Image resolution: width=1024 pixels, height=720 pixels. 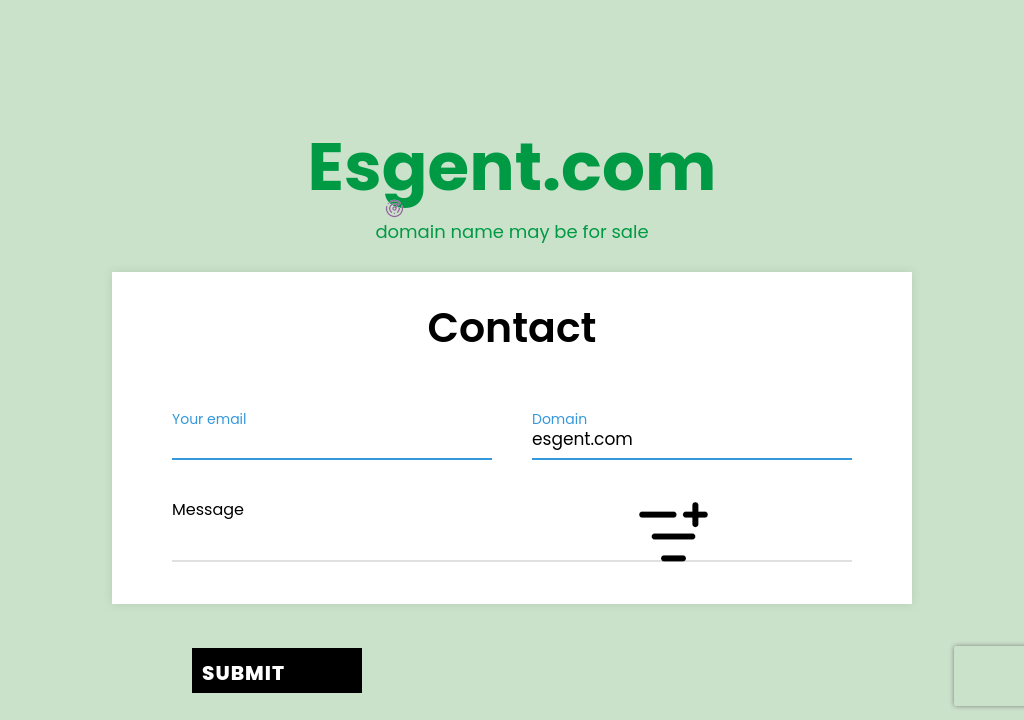 I want to click on scan for nearby devices or signals, so click(x=394, y=208).